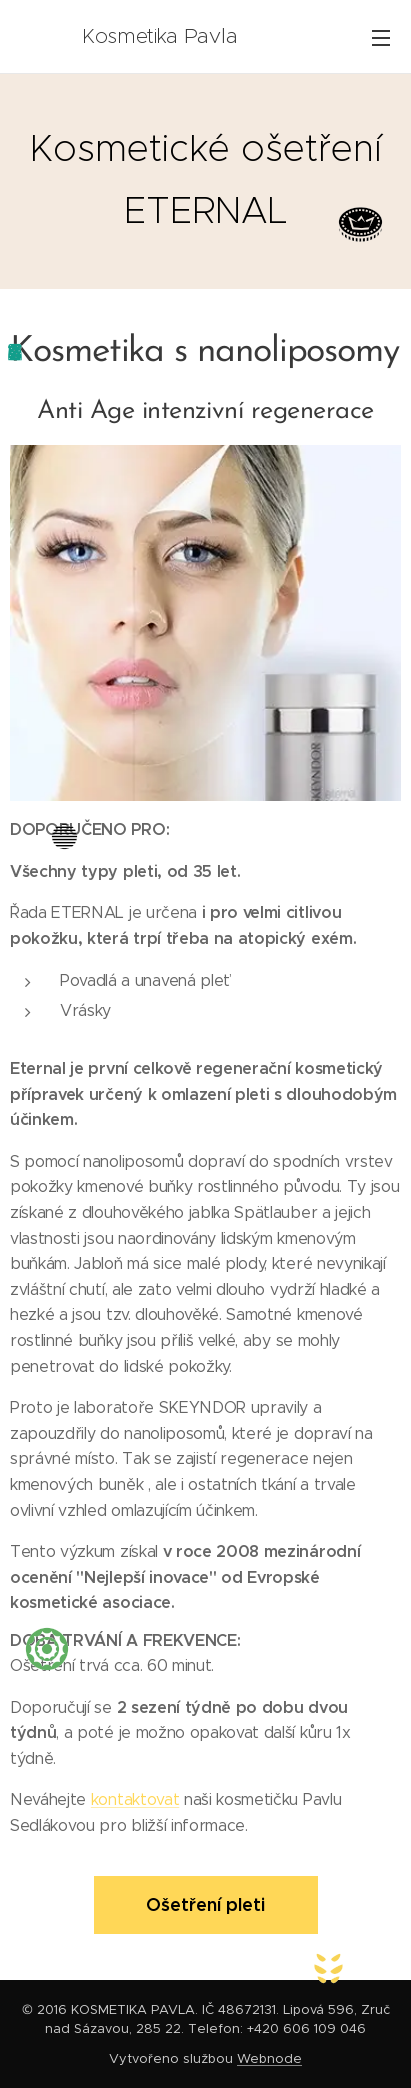  Describe the element at coordinates (47, 1649) in the screenshot. I see `settings or configuration gear icon` at that location.